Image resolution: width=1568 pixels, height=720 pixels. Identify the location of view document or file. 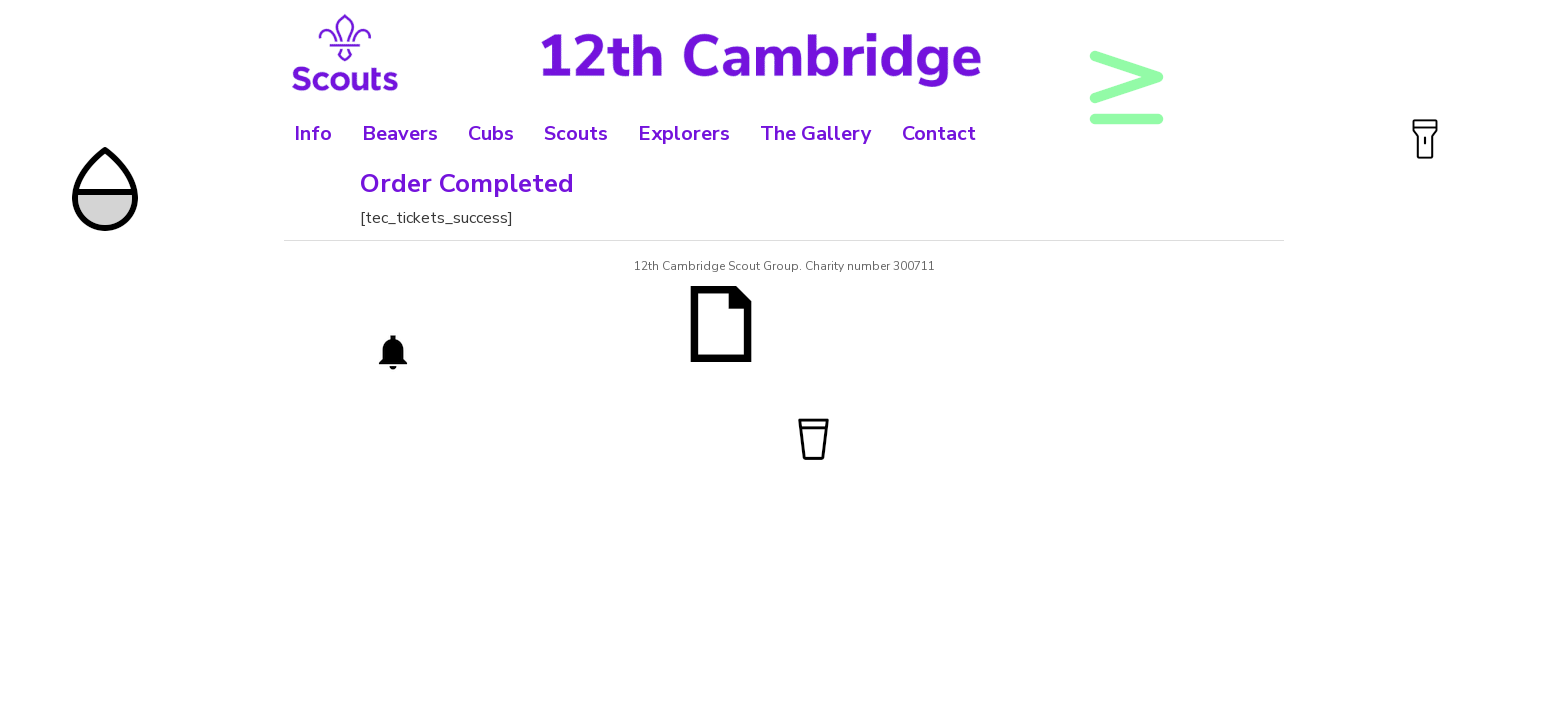
(721, 324).